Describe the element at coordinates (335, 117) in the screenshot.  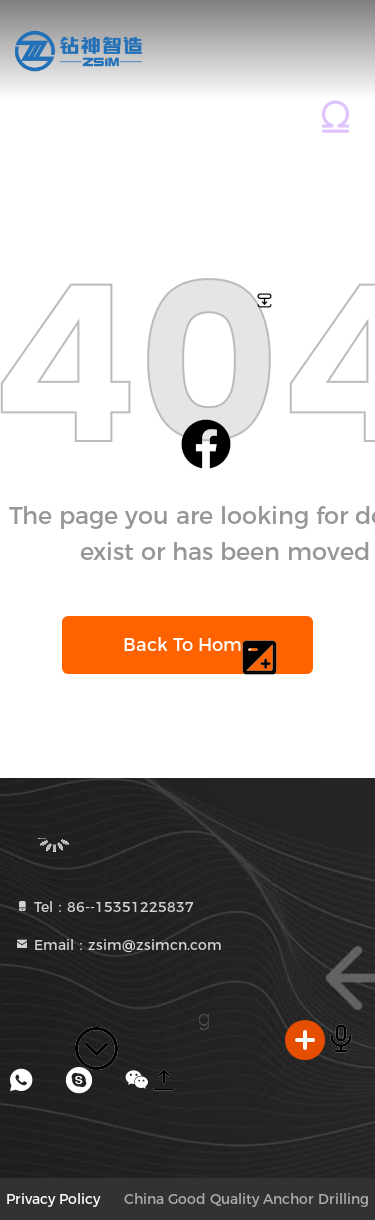
I see `libra zodiac sign symbol` at that location.